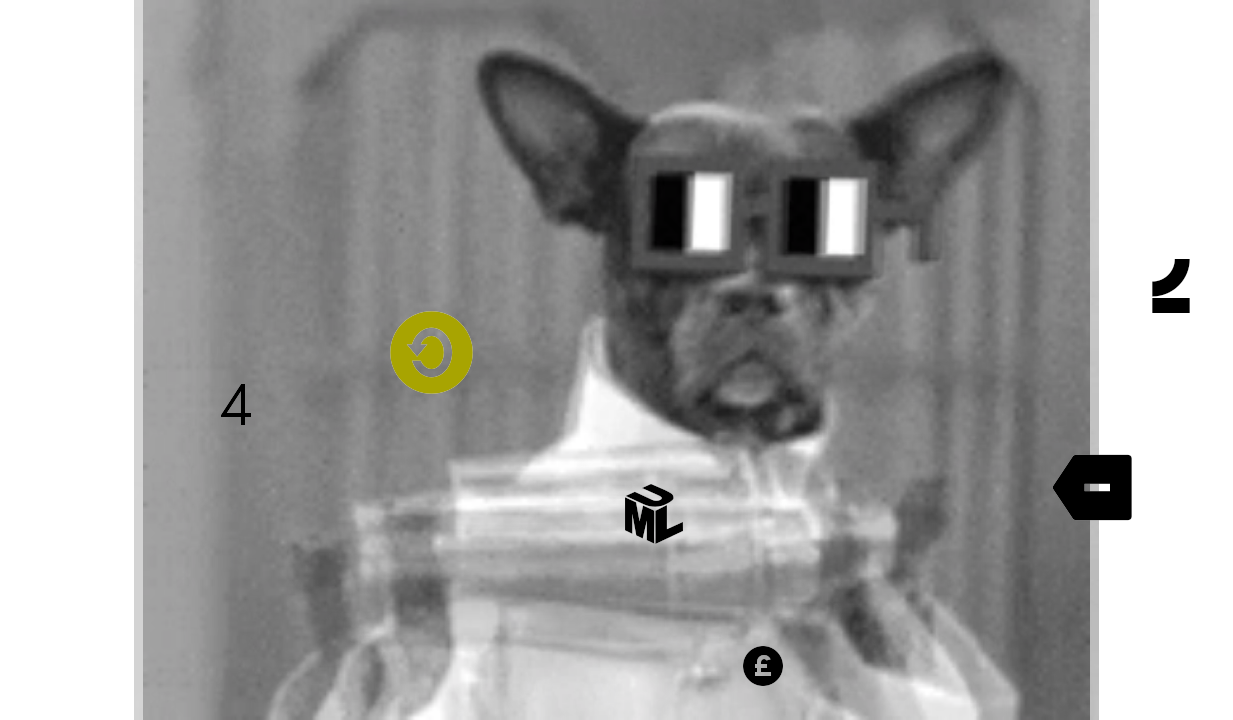 This screenshot has width=1233, height=720. I want to click on indicates step 4 in a numbered sequence, so click(237, 405).